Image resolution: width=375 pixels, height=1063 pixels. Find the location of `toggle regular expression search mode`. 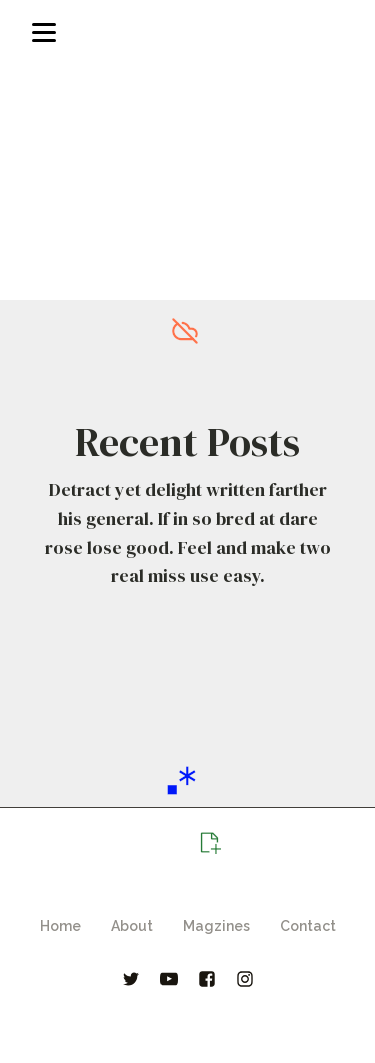

toggle regular expression search mode is located at coordinates (181, 780).